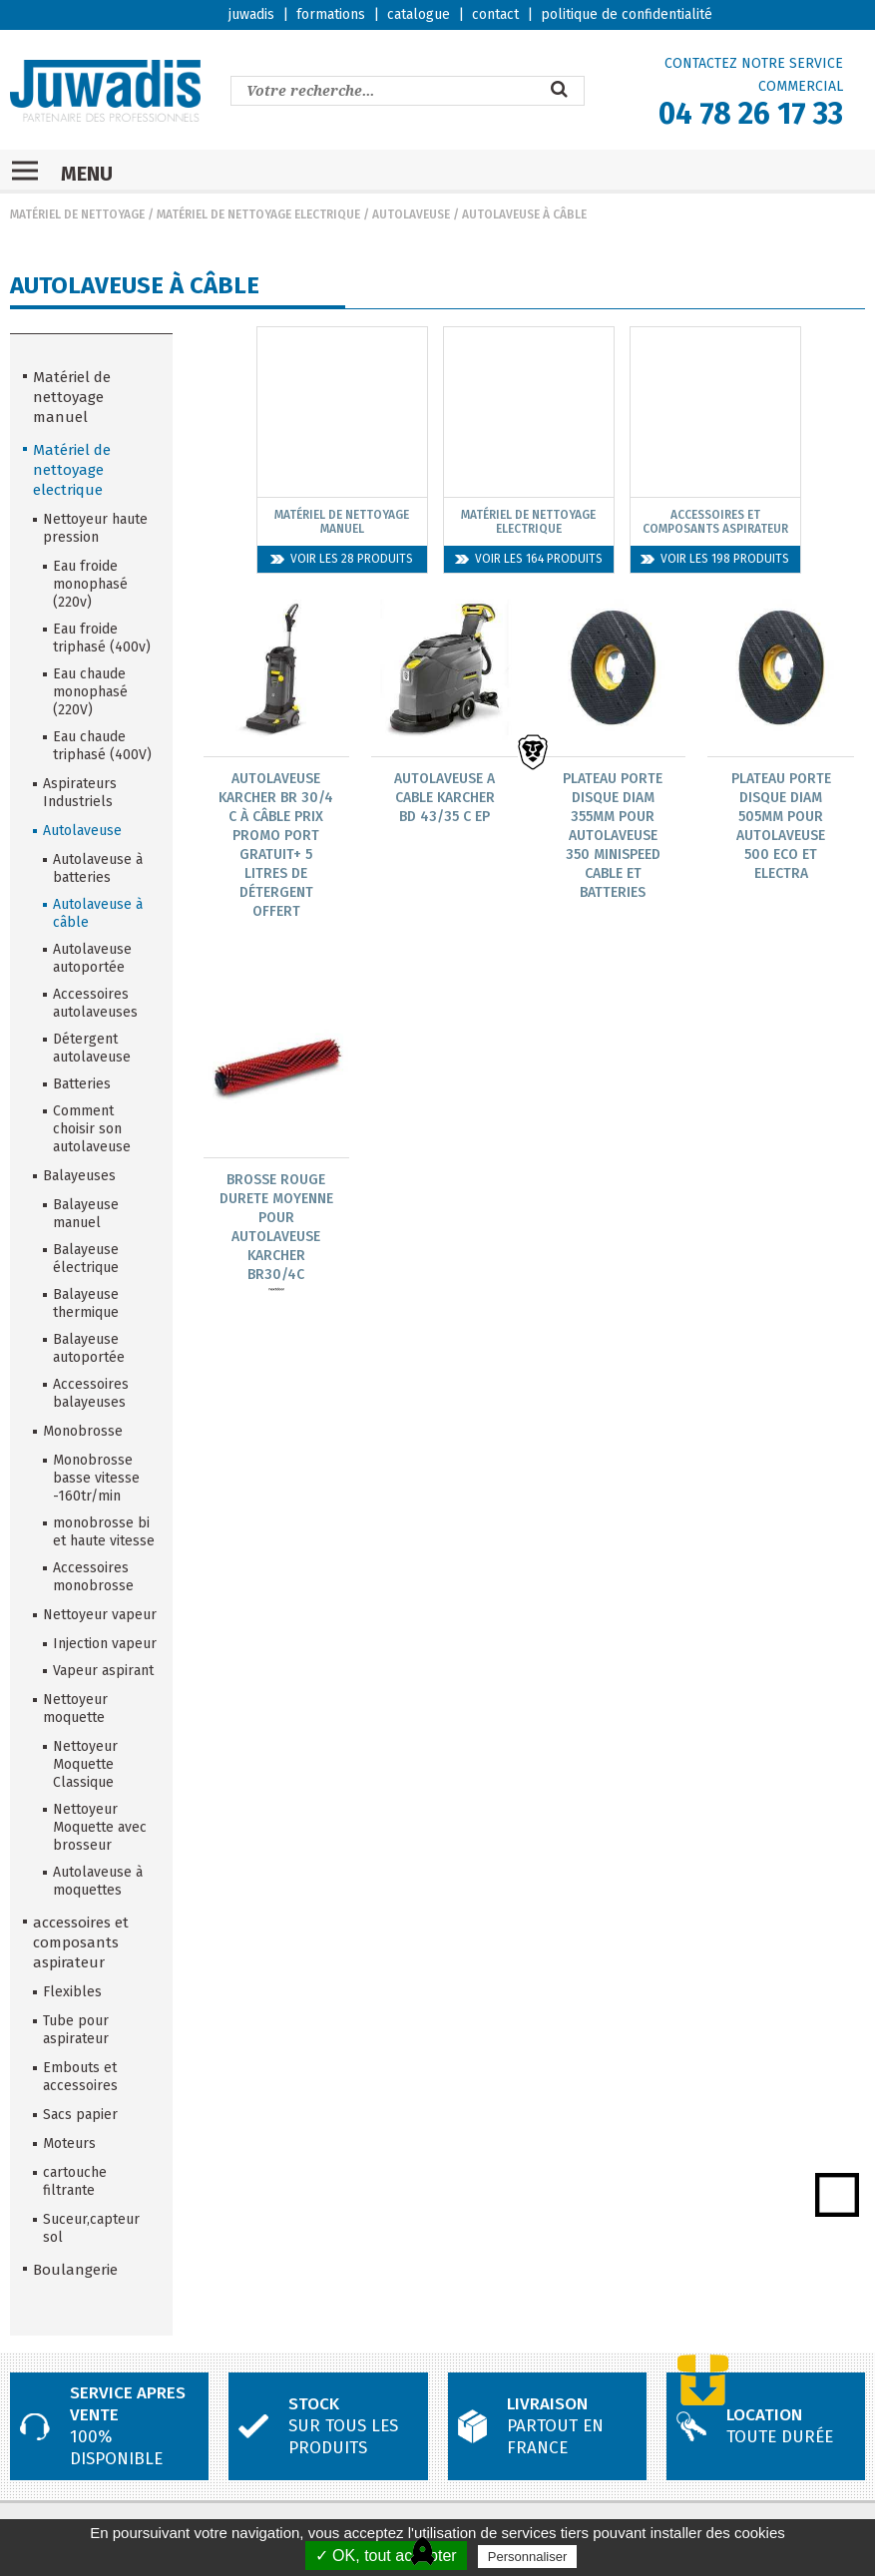  What do you see at coordinates (702, 2379) in the screenshot?
I see `open transmission torrent client` at bounding box center [702, 2379].